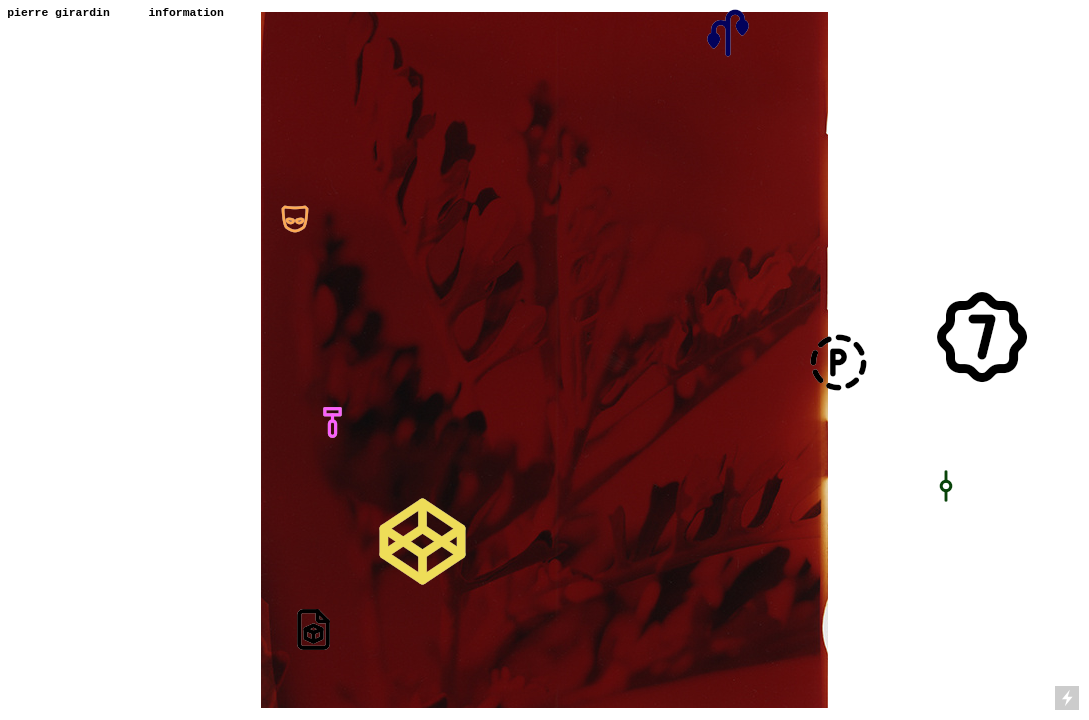 The width and height of the screenshot is (1089, 720). I want to click on open a 3d model file, so click(313, 629).